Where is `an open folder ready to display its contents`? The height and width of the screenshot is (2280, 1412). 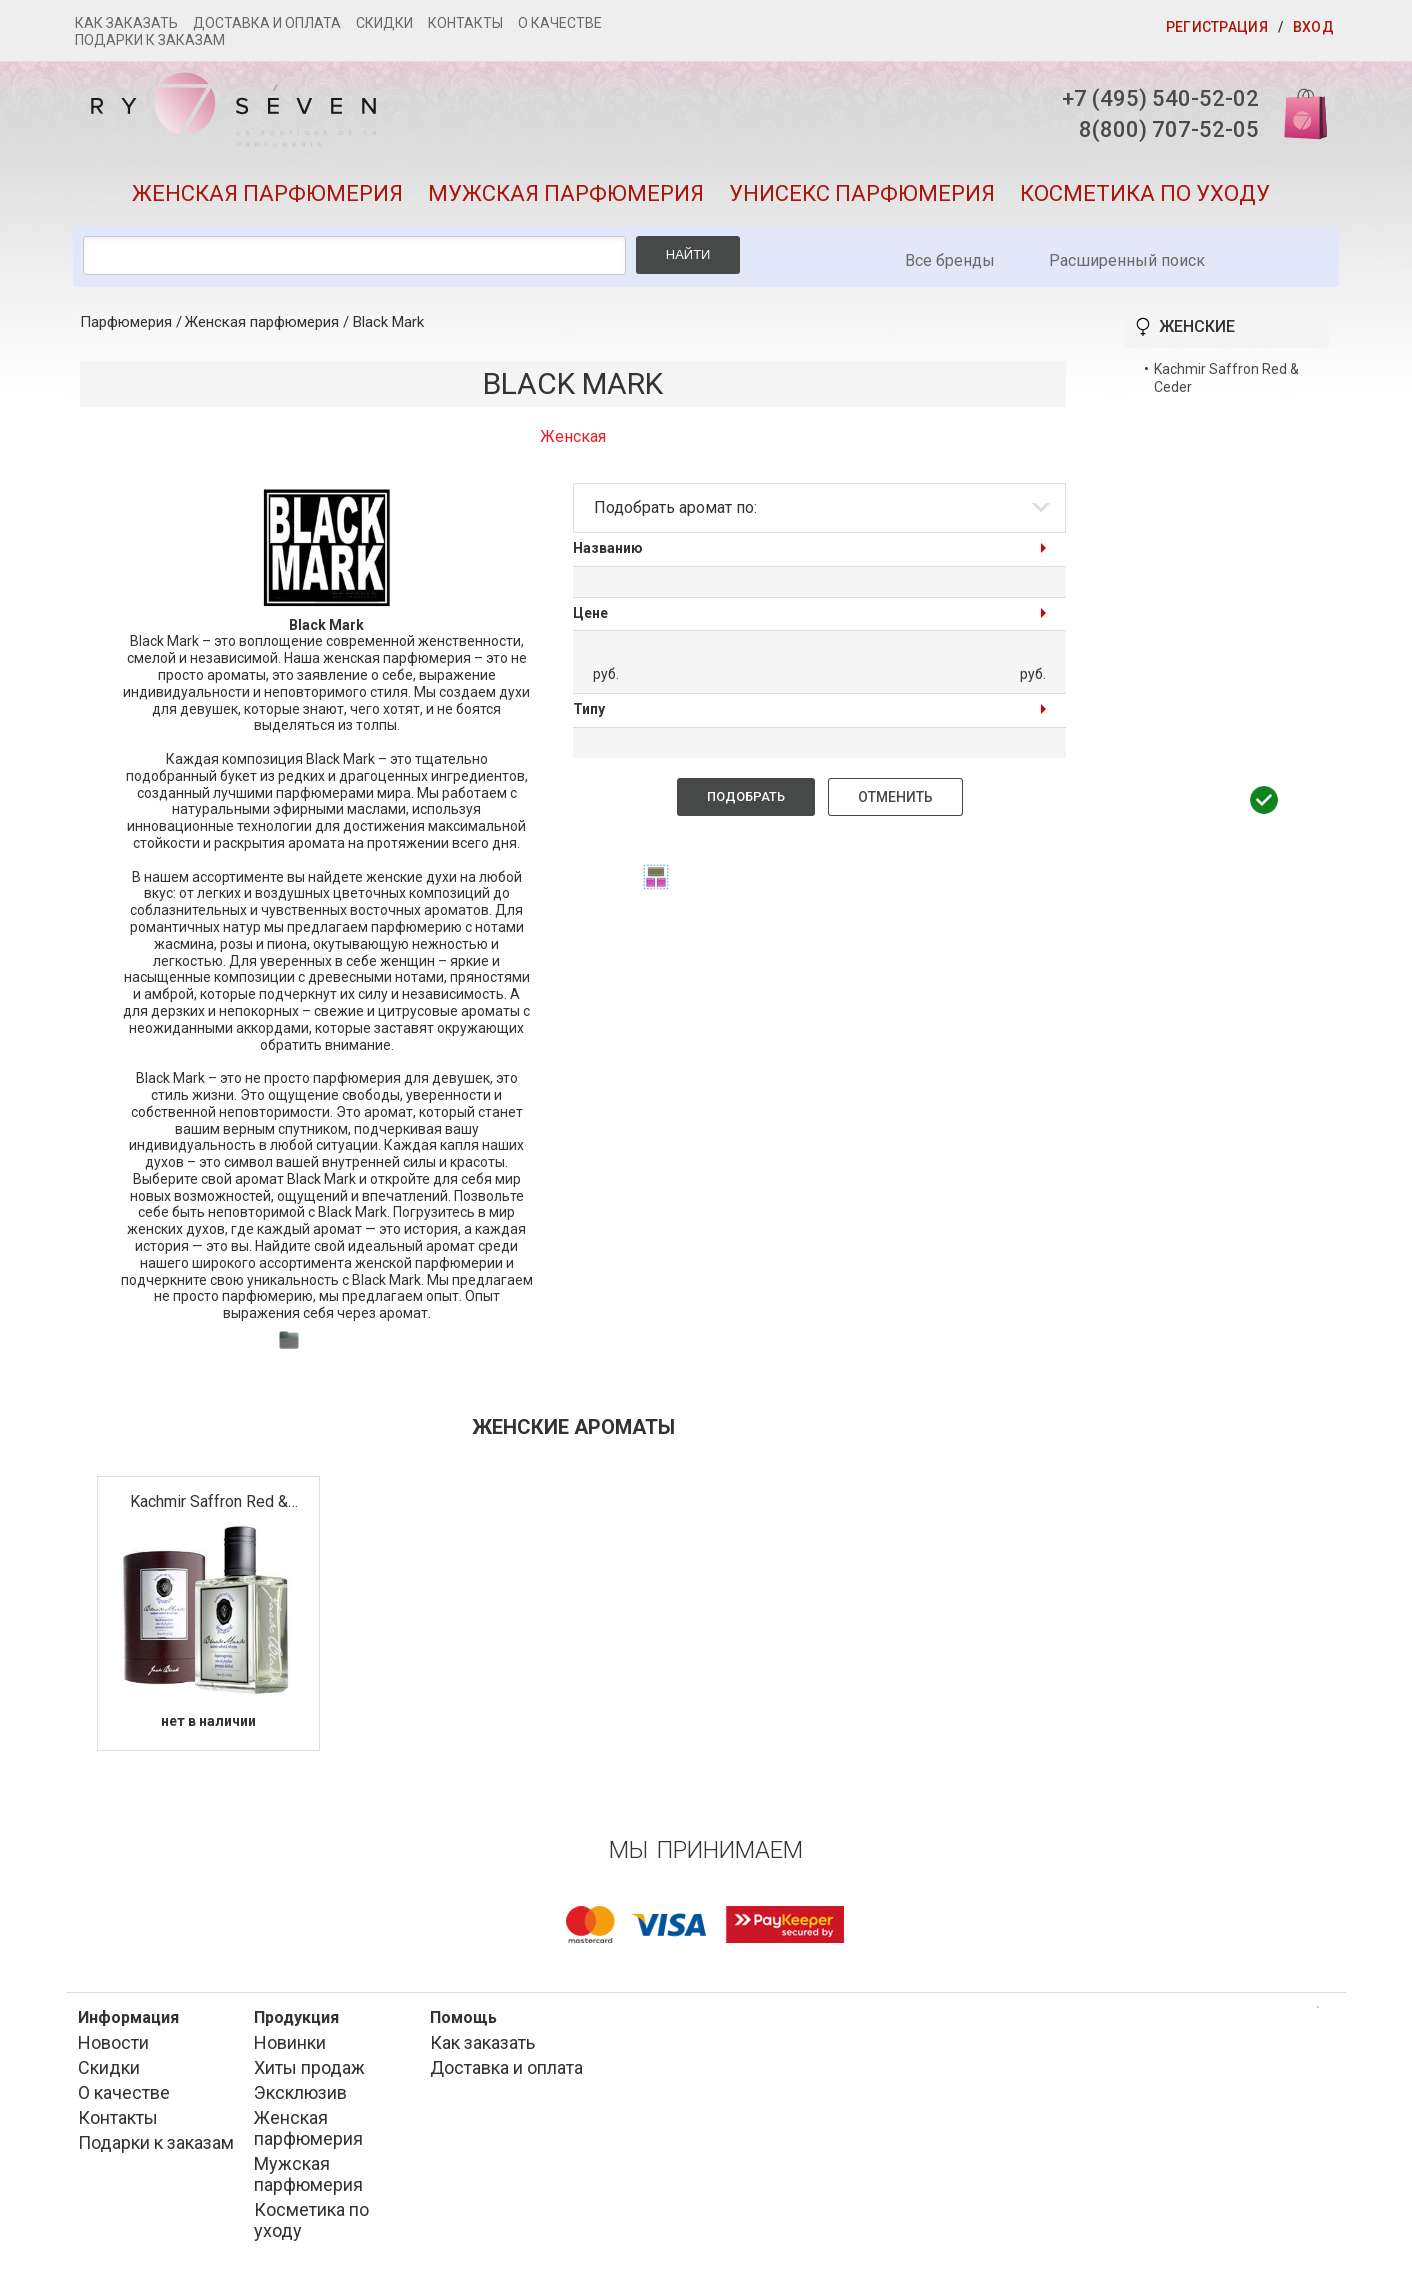 an open folder ready to display its contents is located at coordinates (289, 1340).